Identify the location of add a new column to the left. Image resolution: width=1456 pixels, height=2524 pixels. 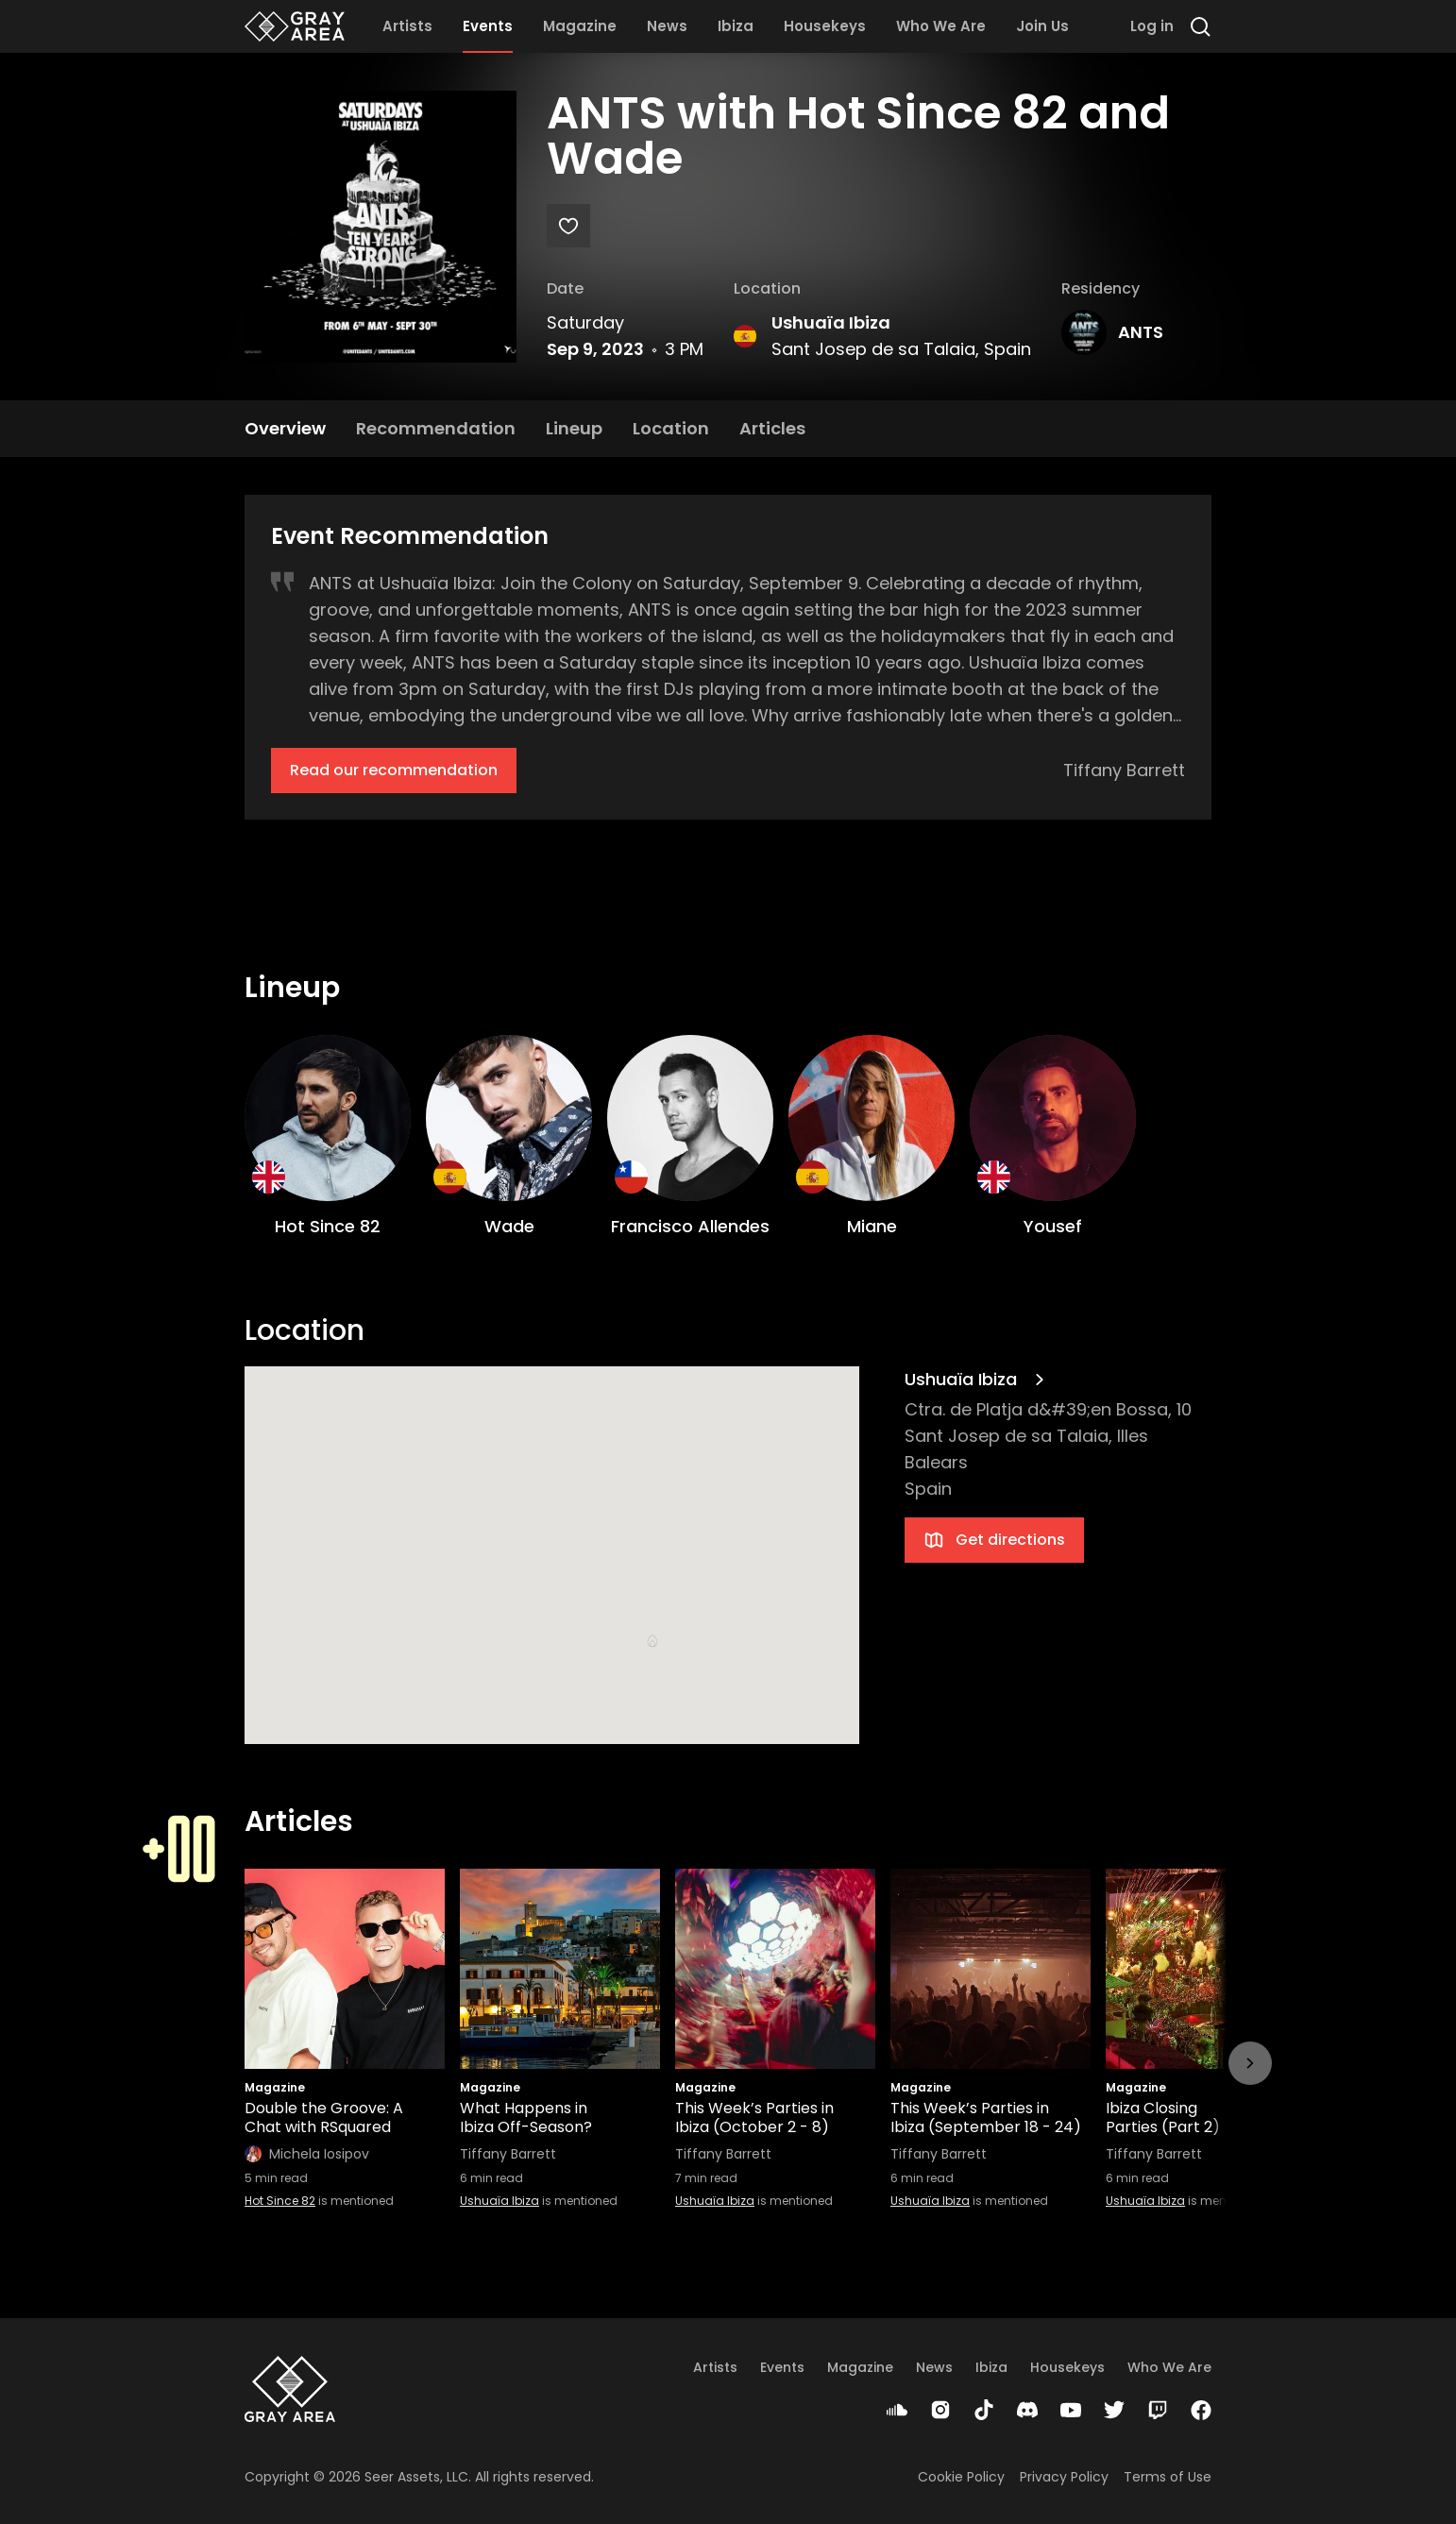
(184, 1849).